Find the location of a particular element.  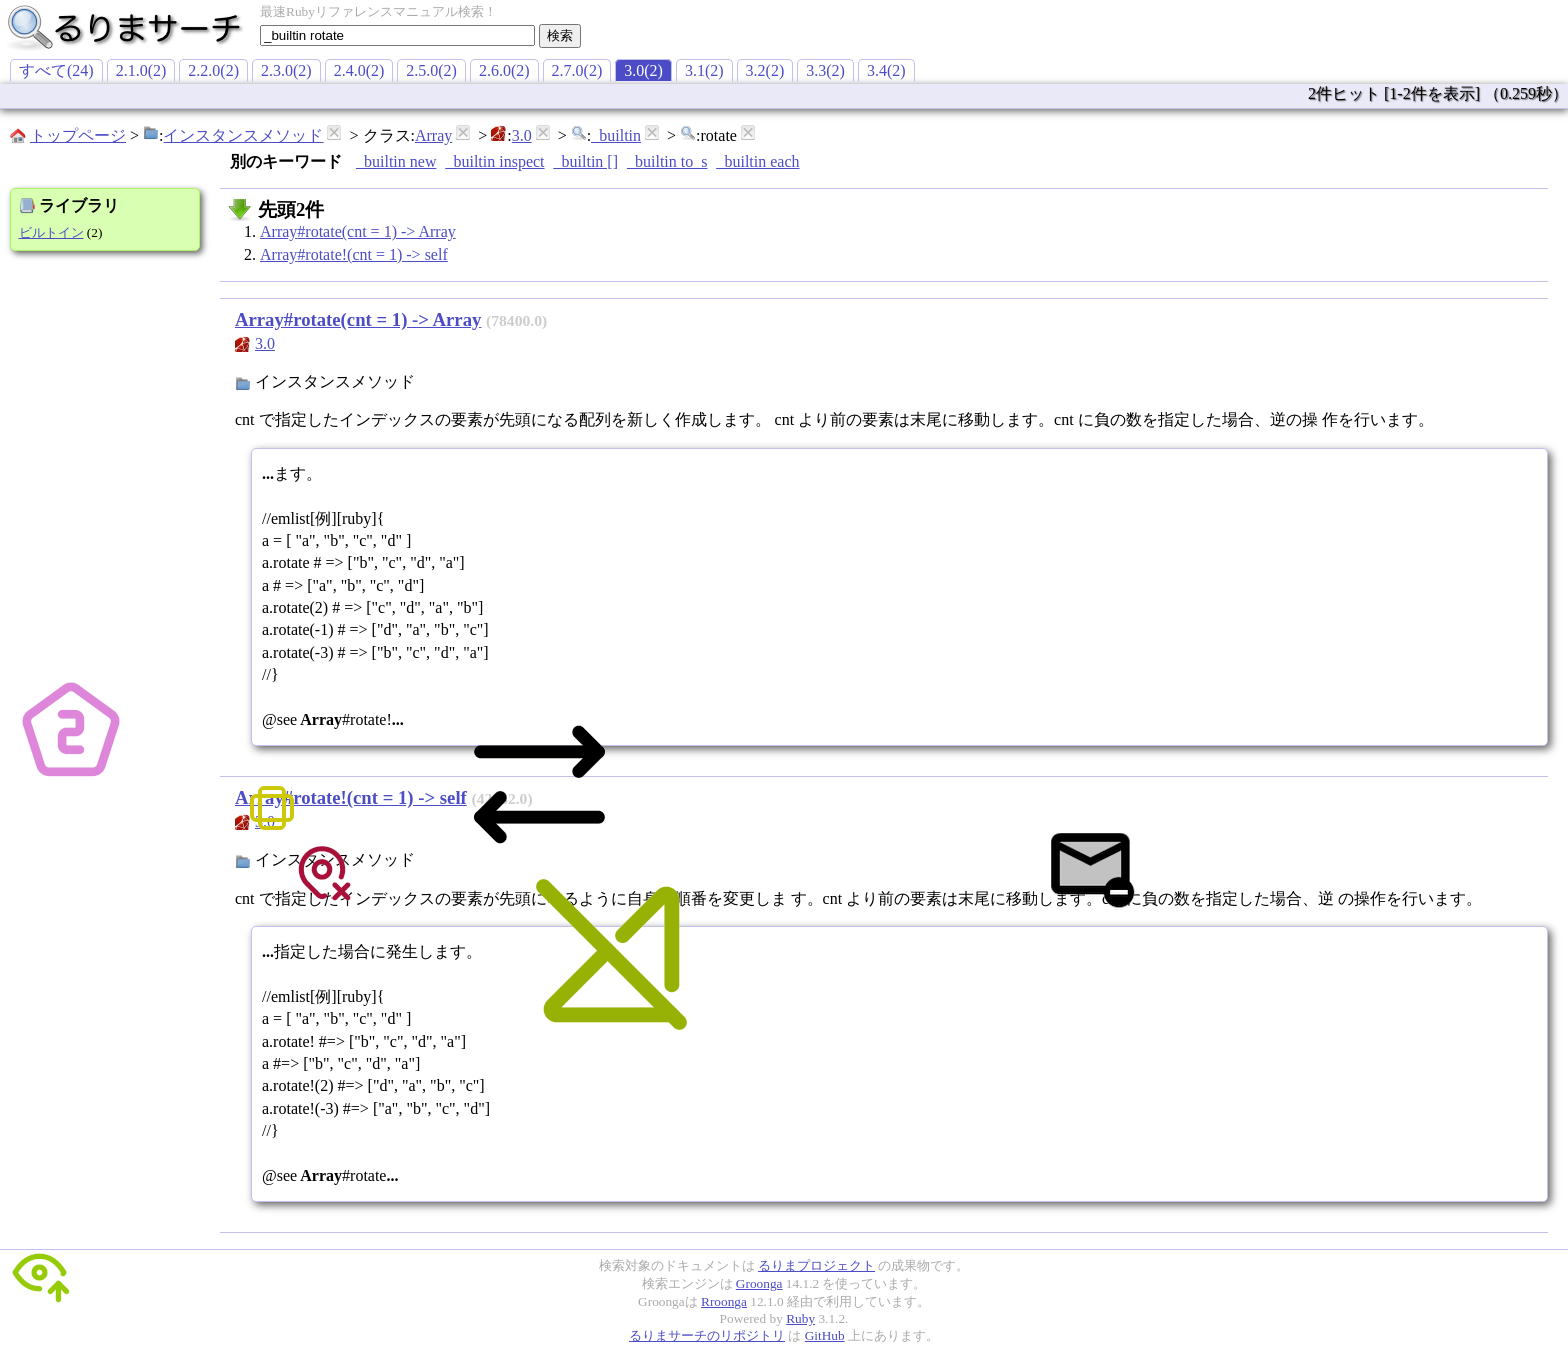

adjust aspect ratio settings is located at coordinates (272, 808).